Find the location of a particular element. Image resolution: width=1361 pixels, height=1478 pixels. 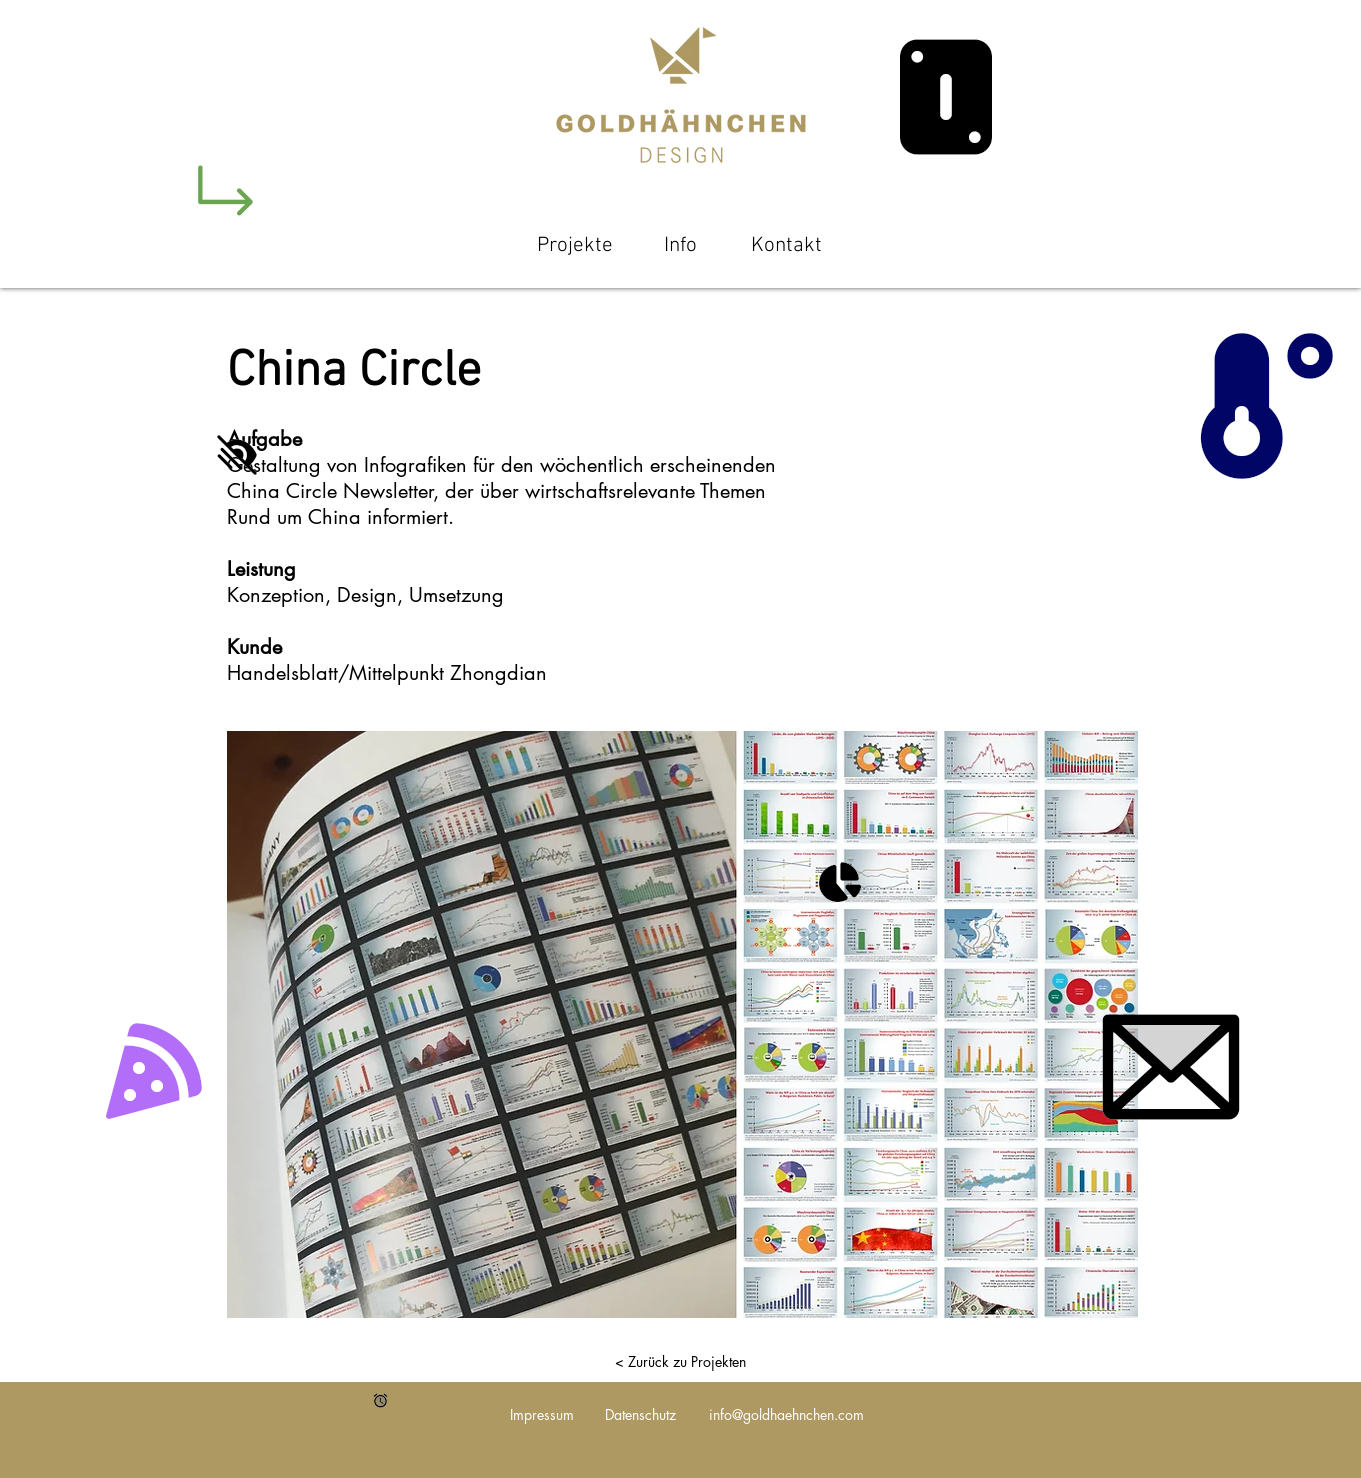

set or manage alarms is located at coordinates (380, 1400).